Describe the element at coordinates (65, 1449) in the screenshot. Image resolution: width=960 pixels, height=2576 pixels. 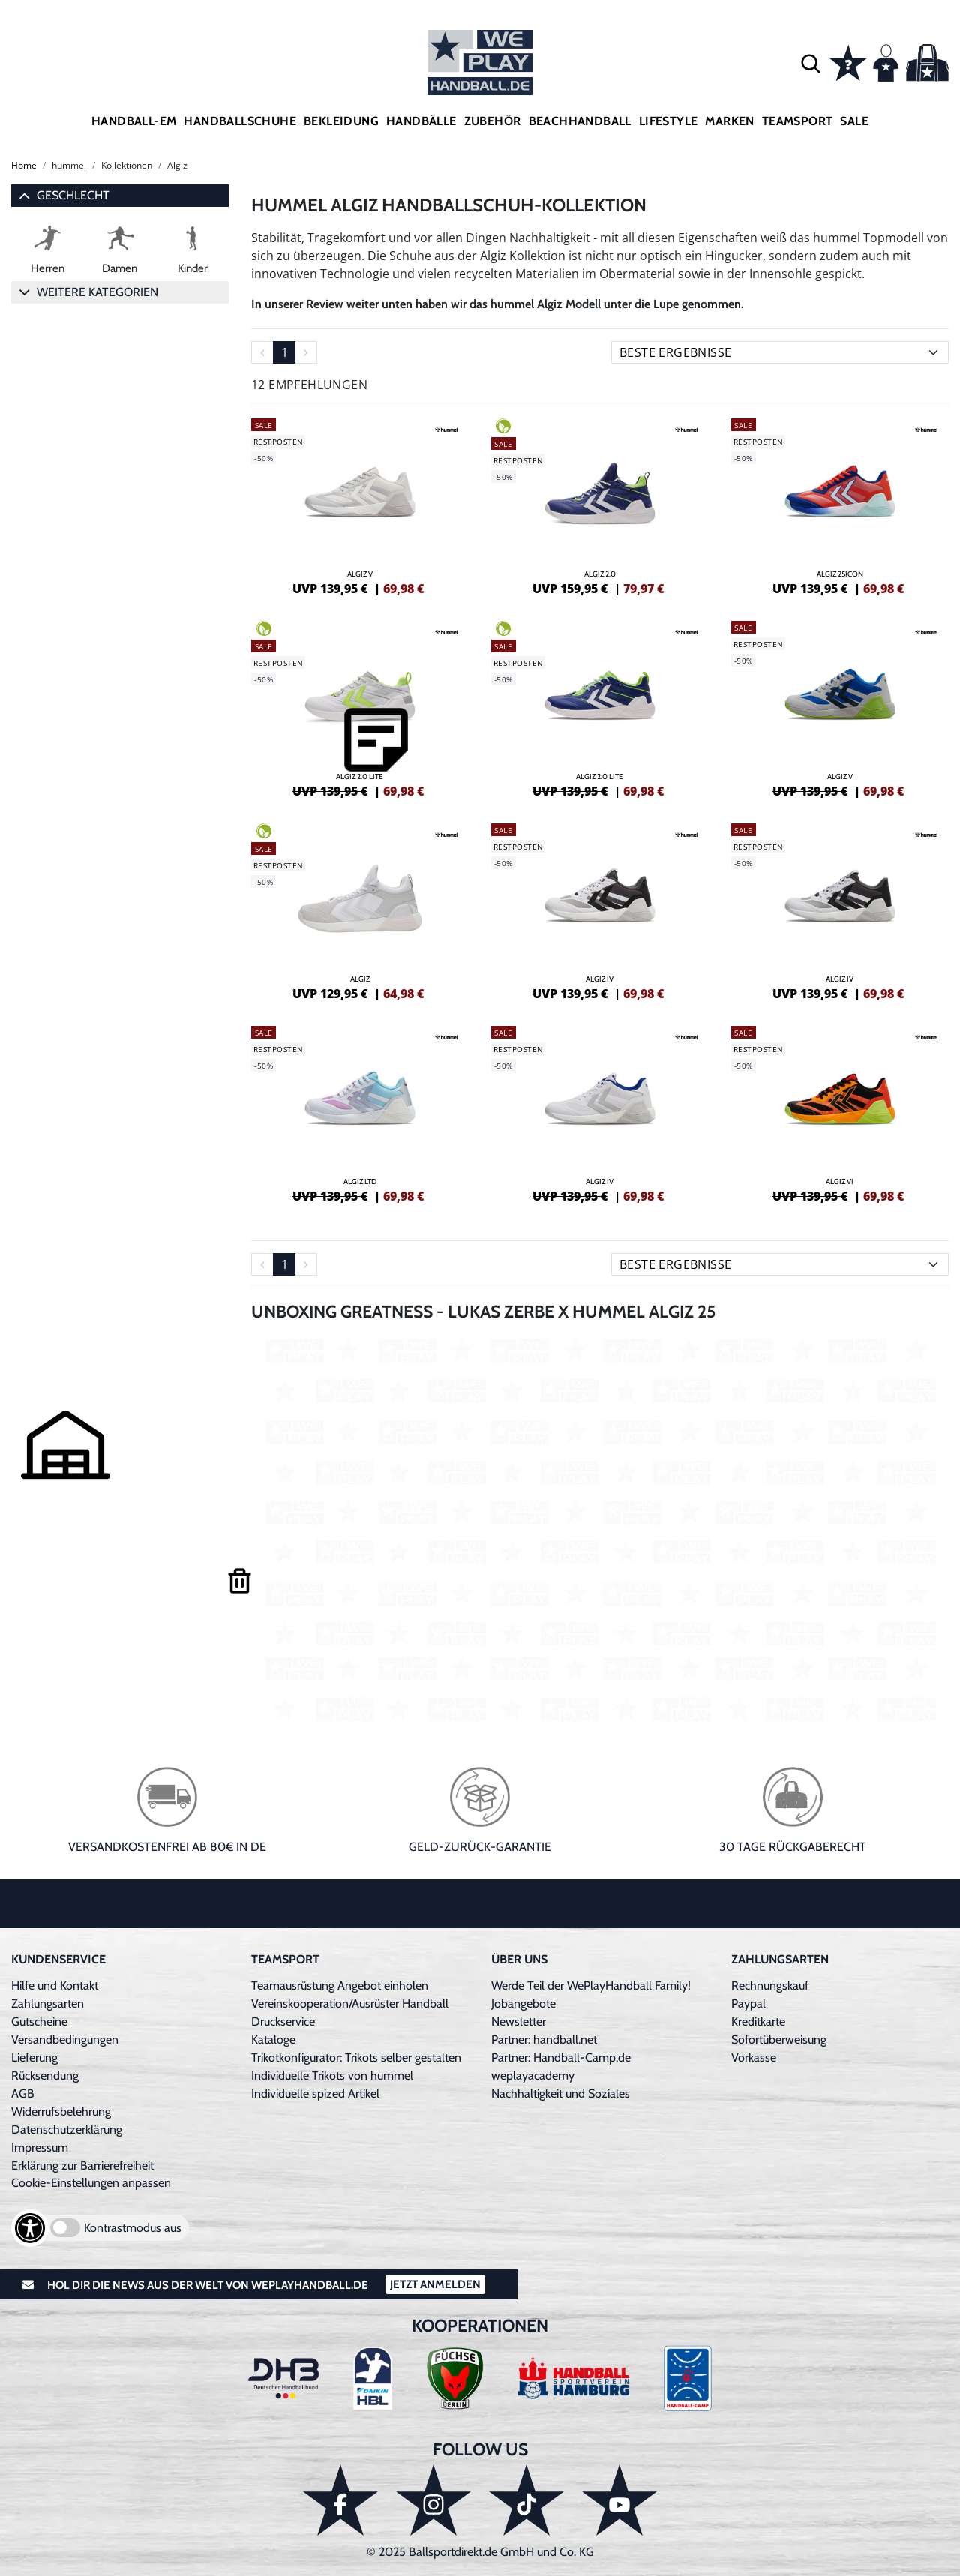
I see `access garage or parking controls` at that location.